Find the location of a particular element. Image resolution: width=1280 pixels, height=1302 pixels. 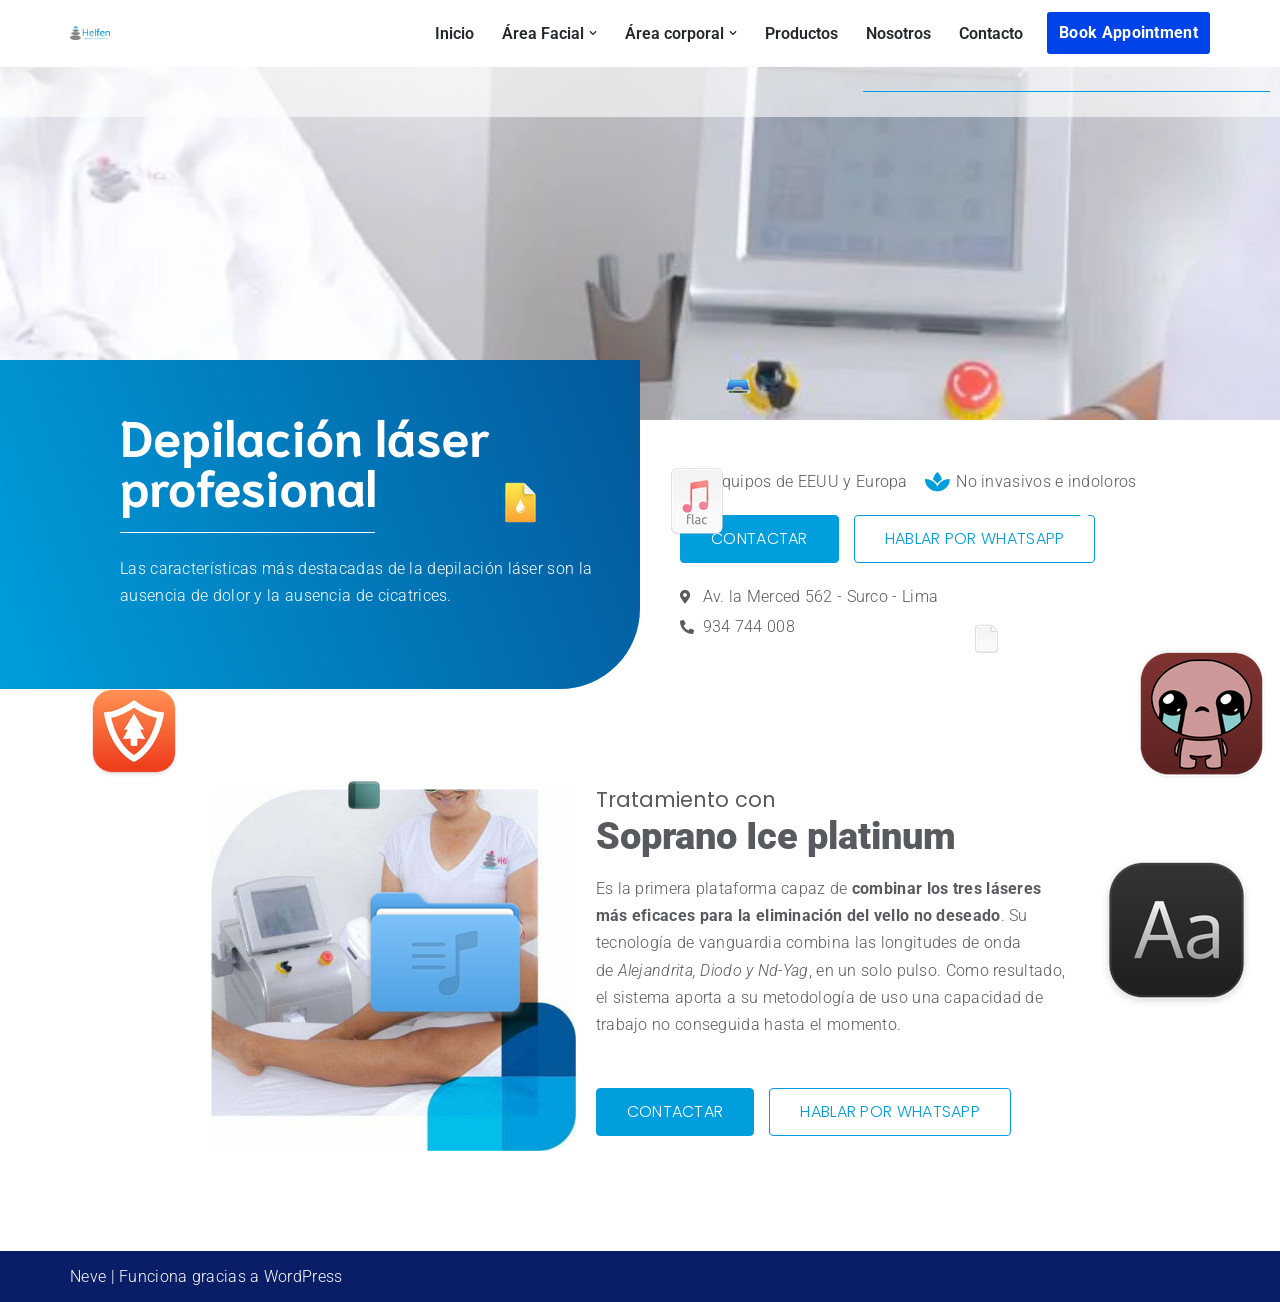

access the desktop folder is located at coordinates (364, 794).